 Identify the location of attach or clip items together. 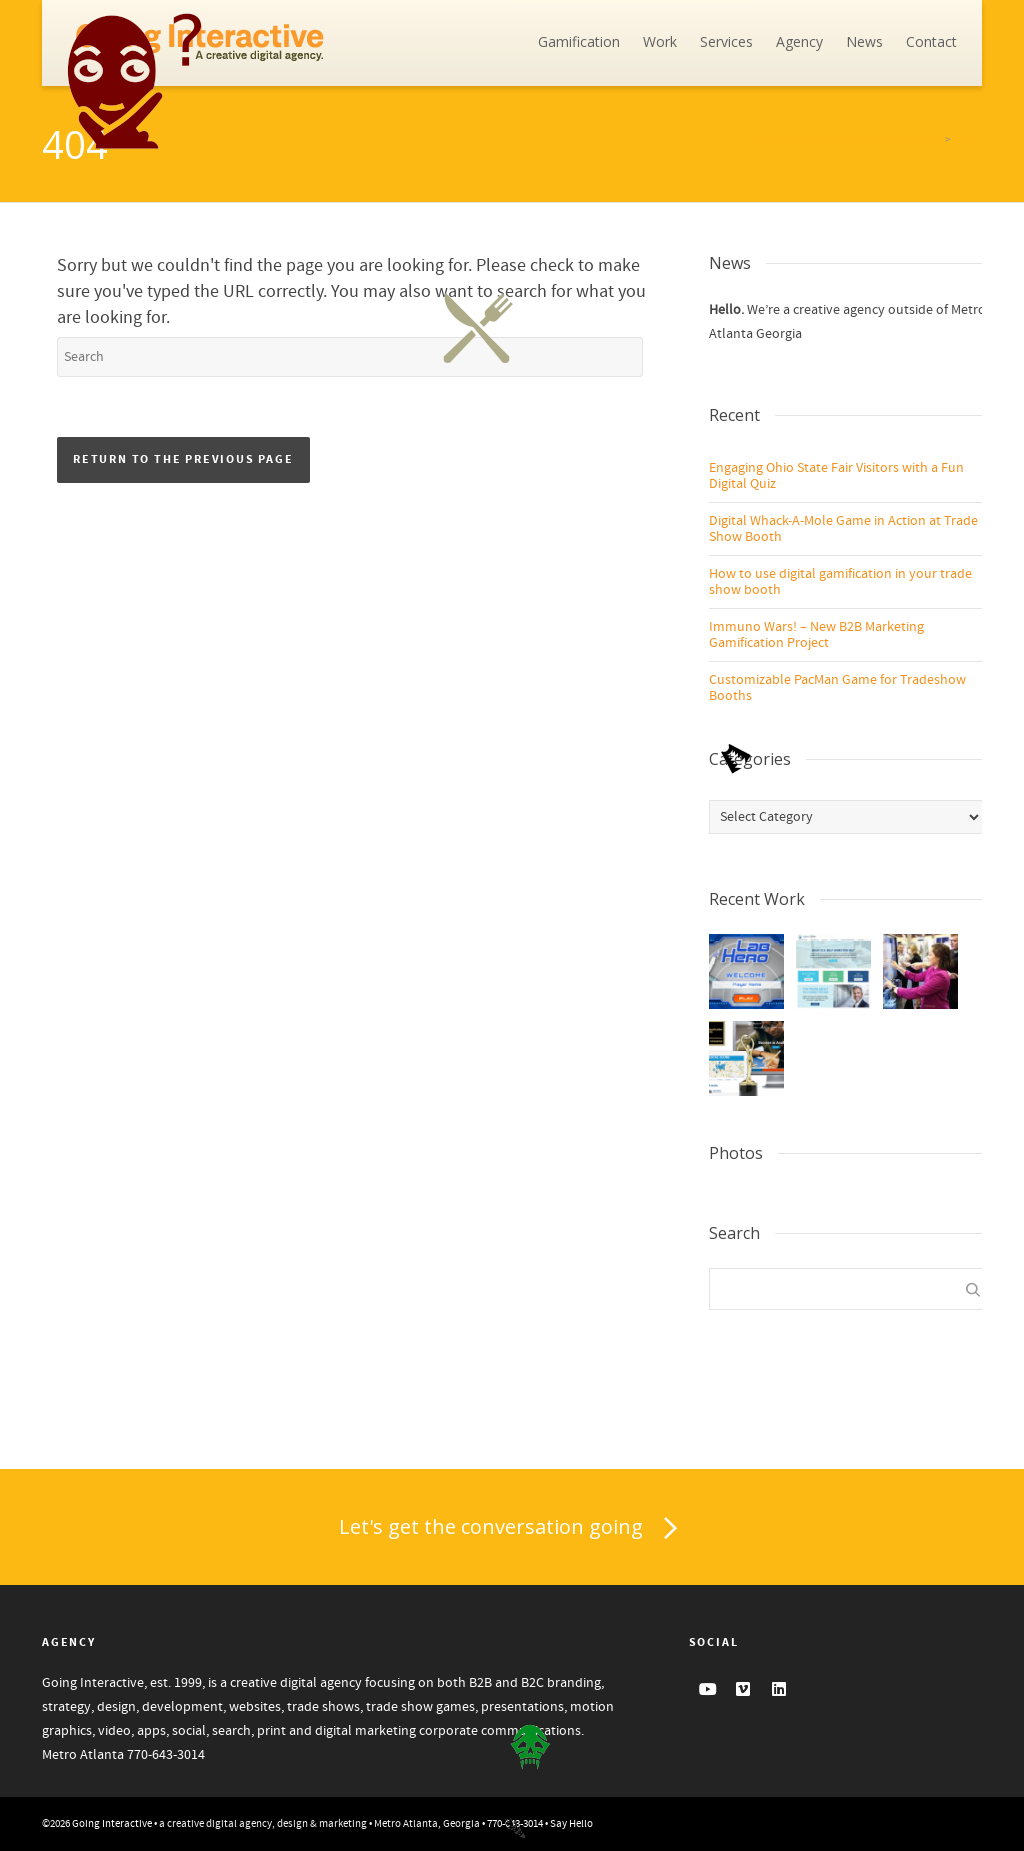
(736, 759).